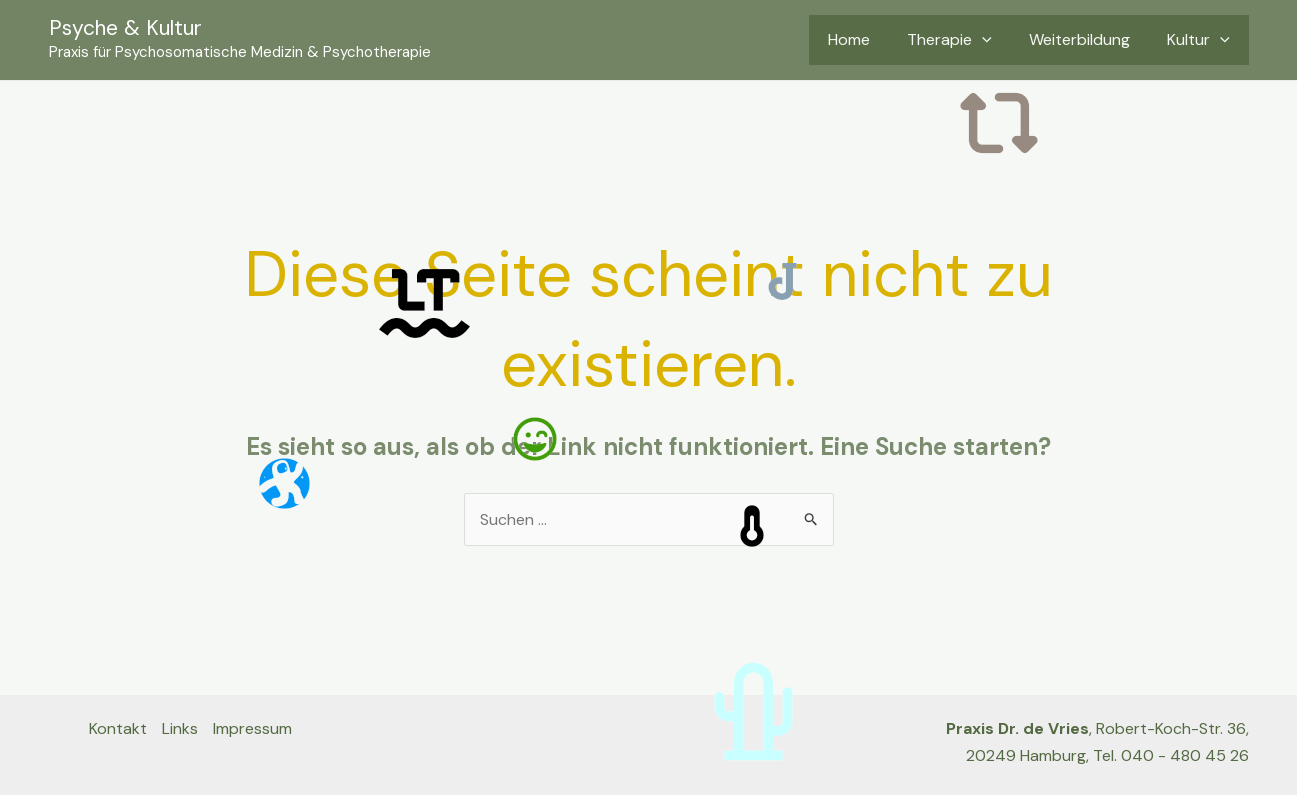  Describe the element at coordinates (753, 711) in the screenshot. I see `indicates desert or arid climate theme` at that location.